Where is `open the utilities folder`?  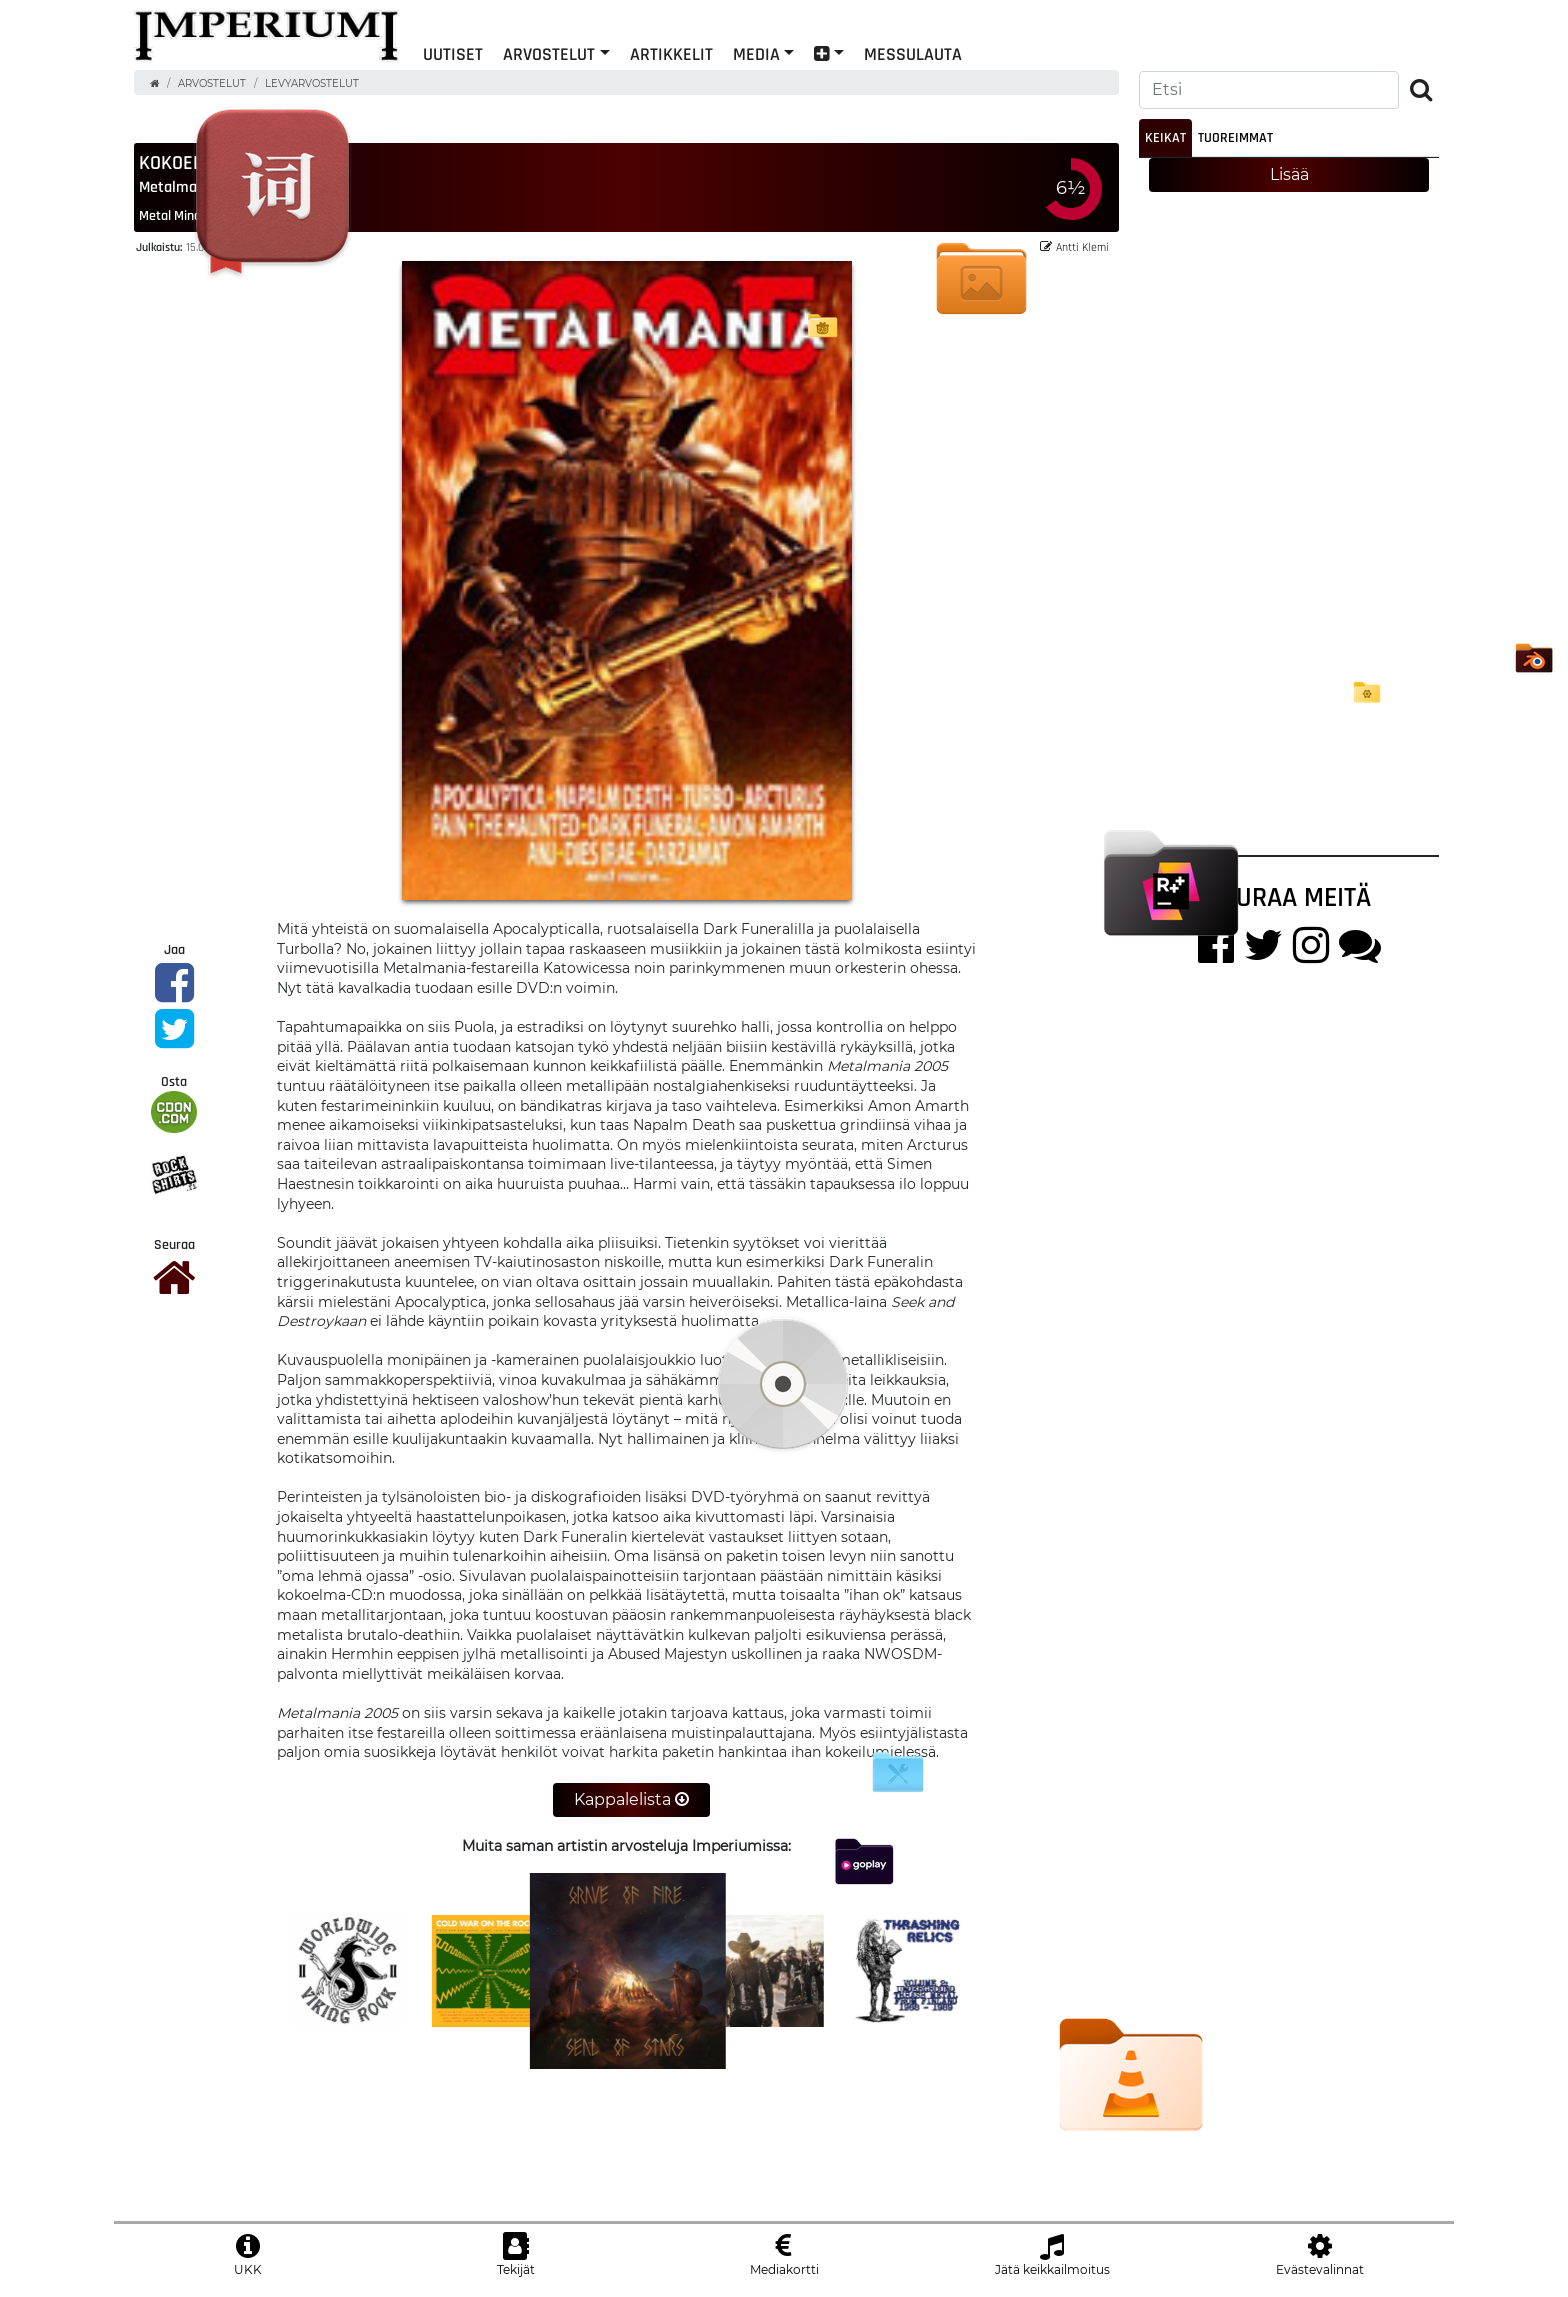
open the utilities folder is located at coordinates (898, 1772).